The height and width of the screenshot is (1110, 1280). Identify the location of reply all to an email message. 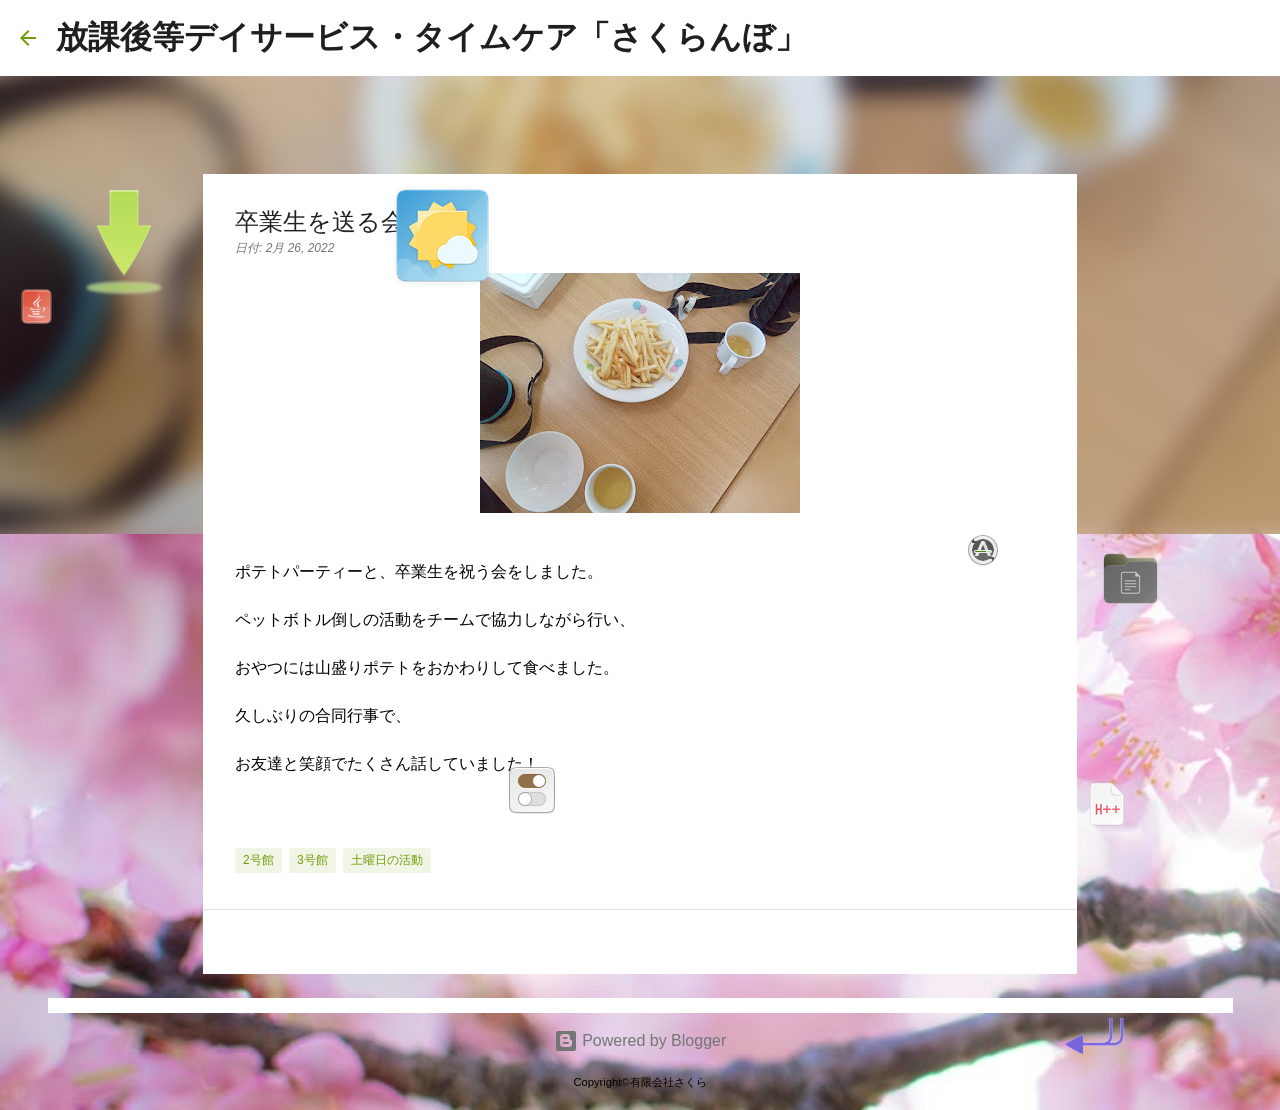
(1093, 1036).